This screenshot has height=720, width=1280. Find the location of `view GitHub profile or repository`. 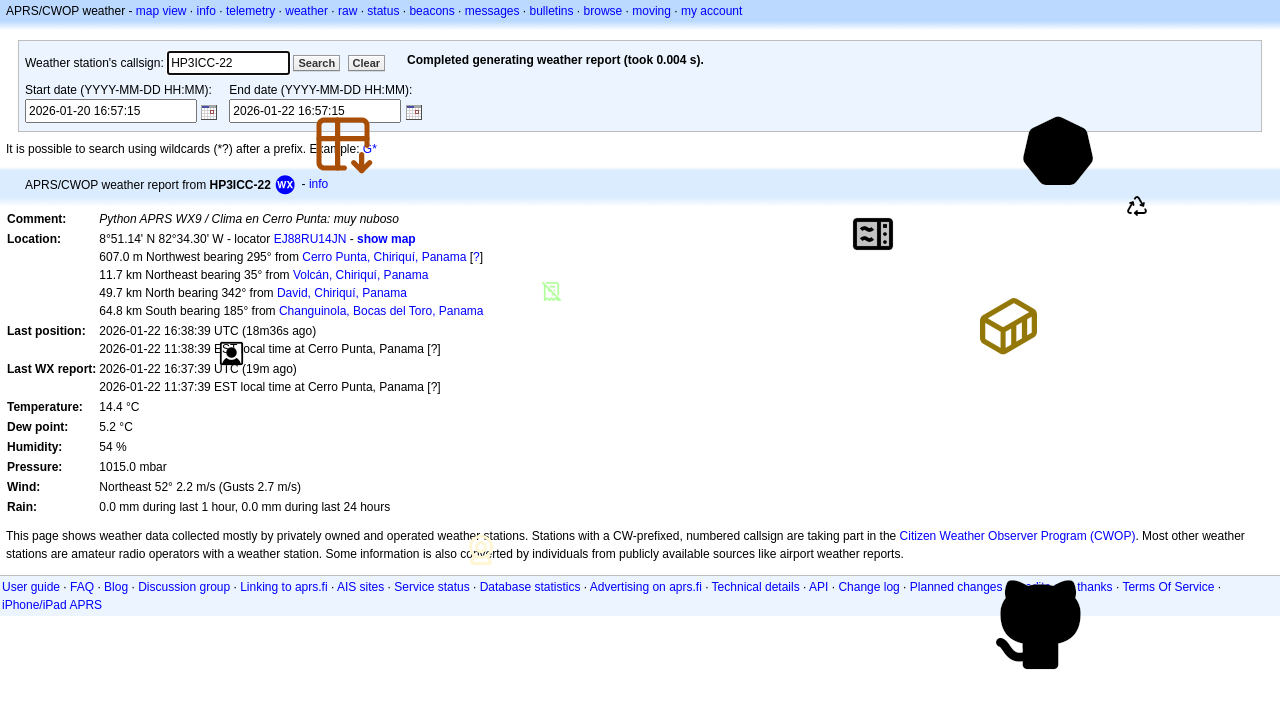

view GitHub profile or repository is located at coordinates (1040, 624).